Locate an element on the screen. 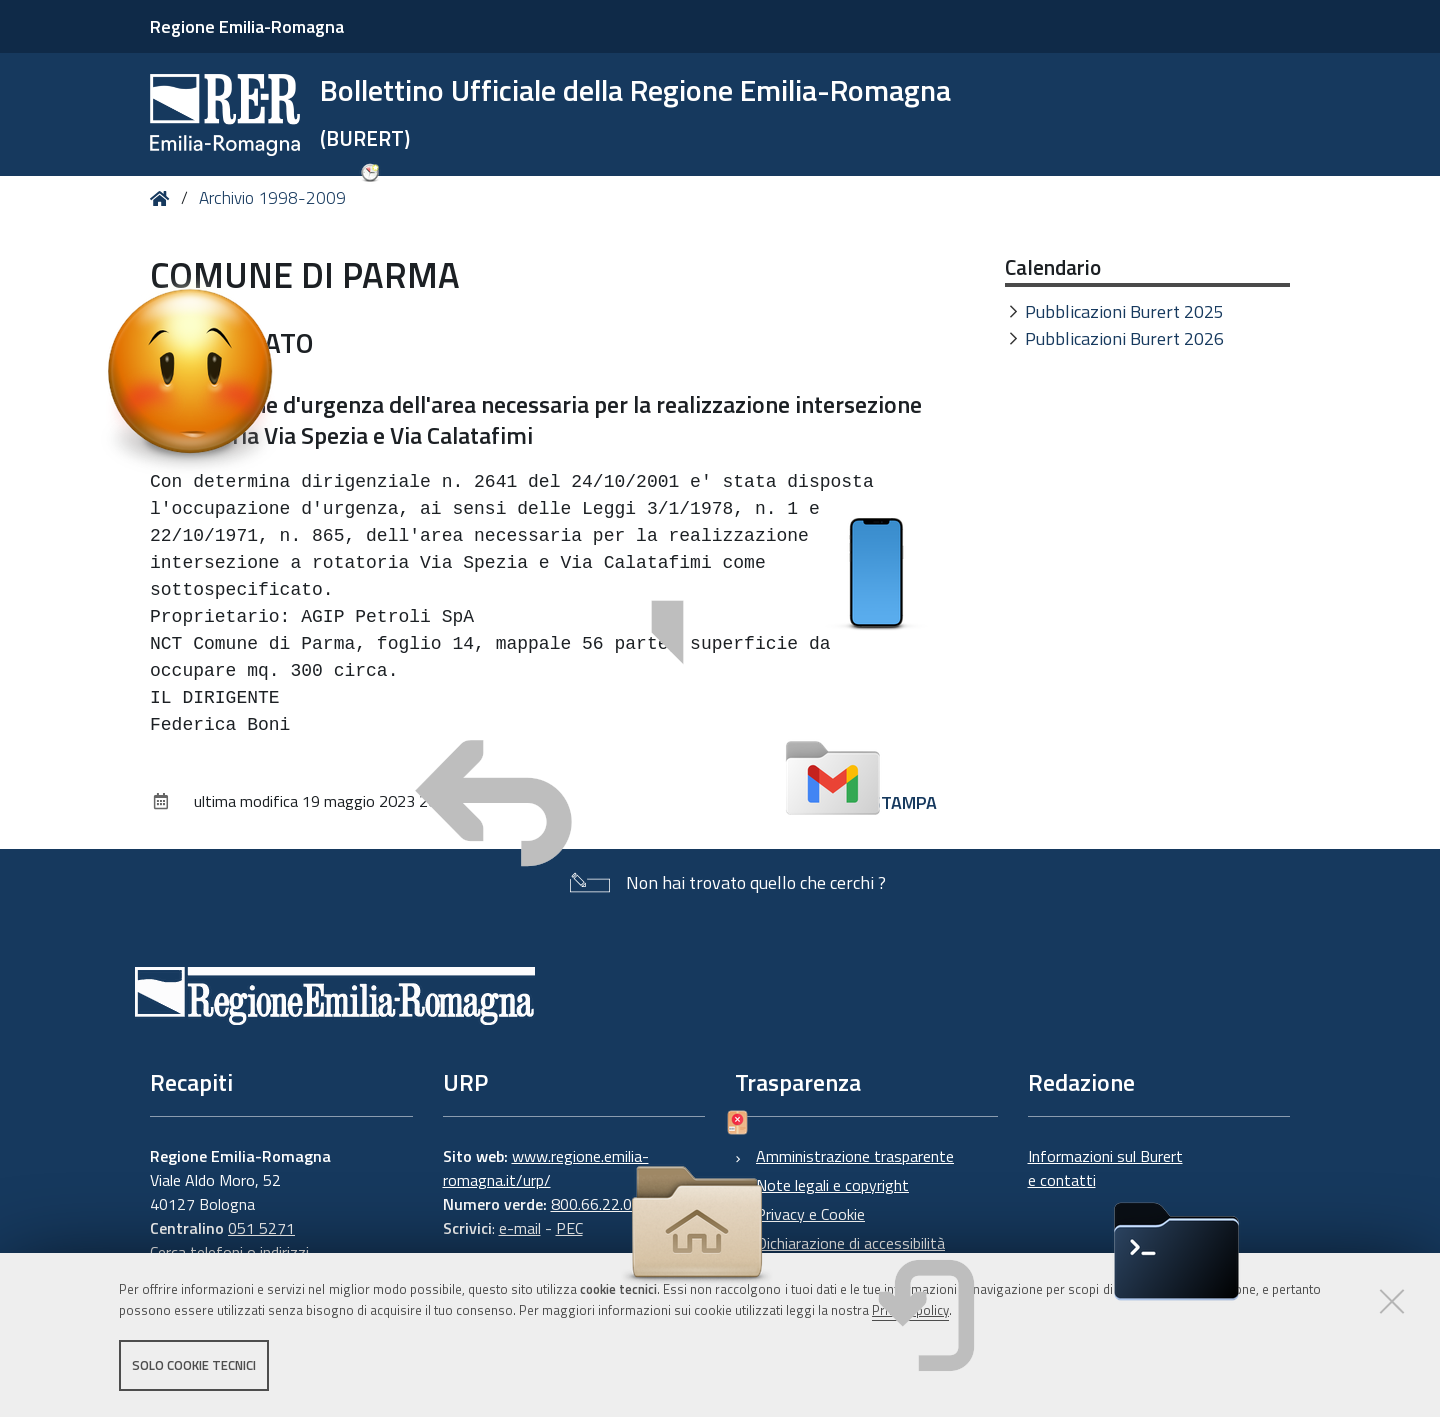 The width and height of the screenshot is (1440, 1417). wrap text or content to the next line is located at coordinates (934, 1315).